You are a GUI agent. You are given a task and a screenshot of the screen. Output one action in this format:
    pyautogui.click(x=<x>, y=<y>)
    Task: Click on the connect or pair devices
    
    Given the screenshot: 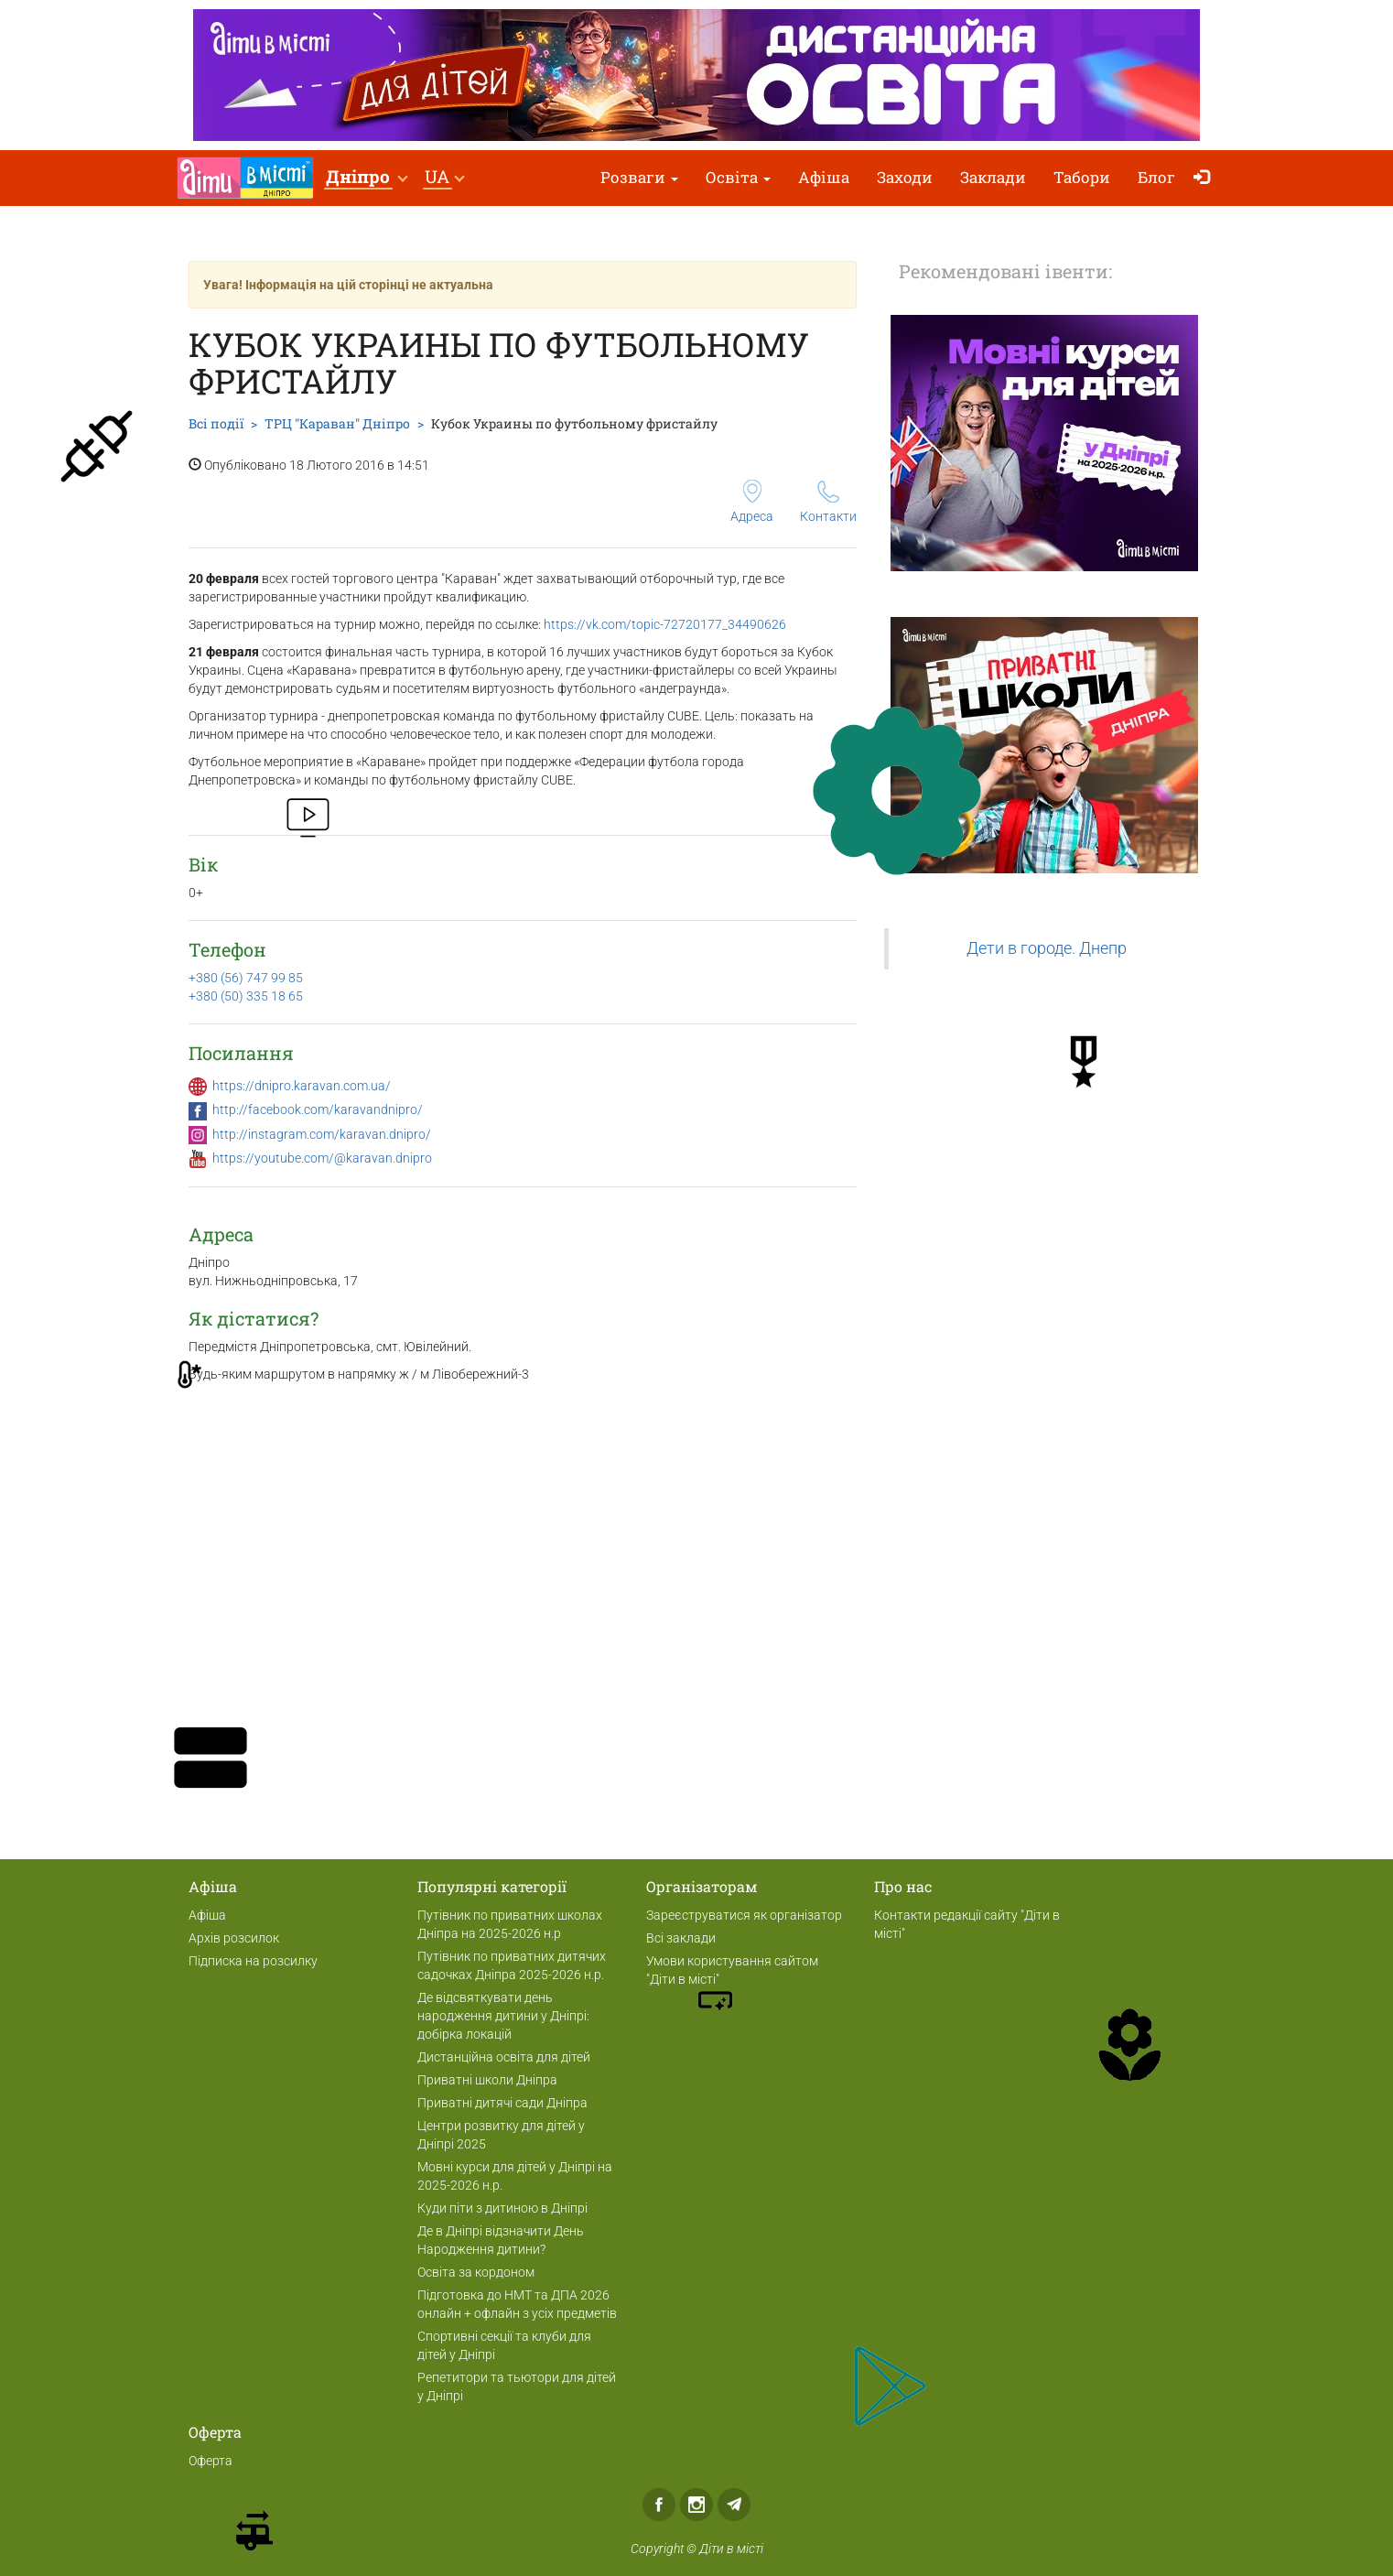 What is the action you would take?
    pyautogui.click(x=96, y=446)
    